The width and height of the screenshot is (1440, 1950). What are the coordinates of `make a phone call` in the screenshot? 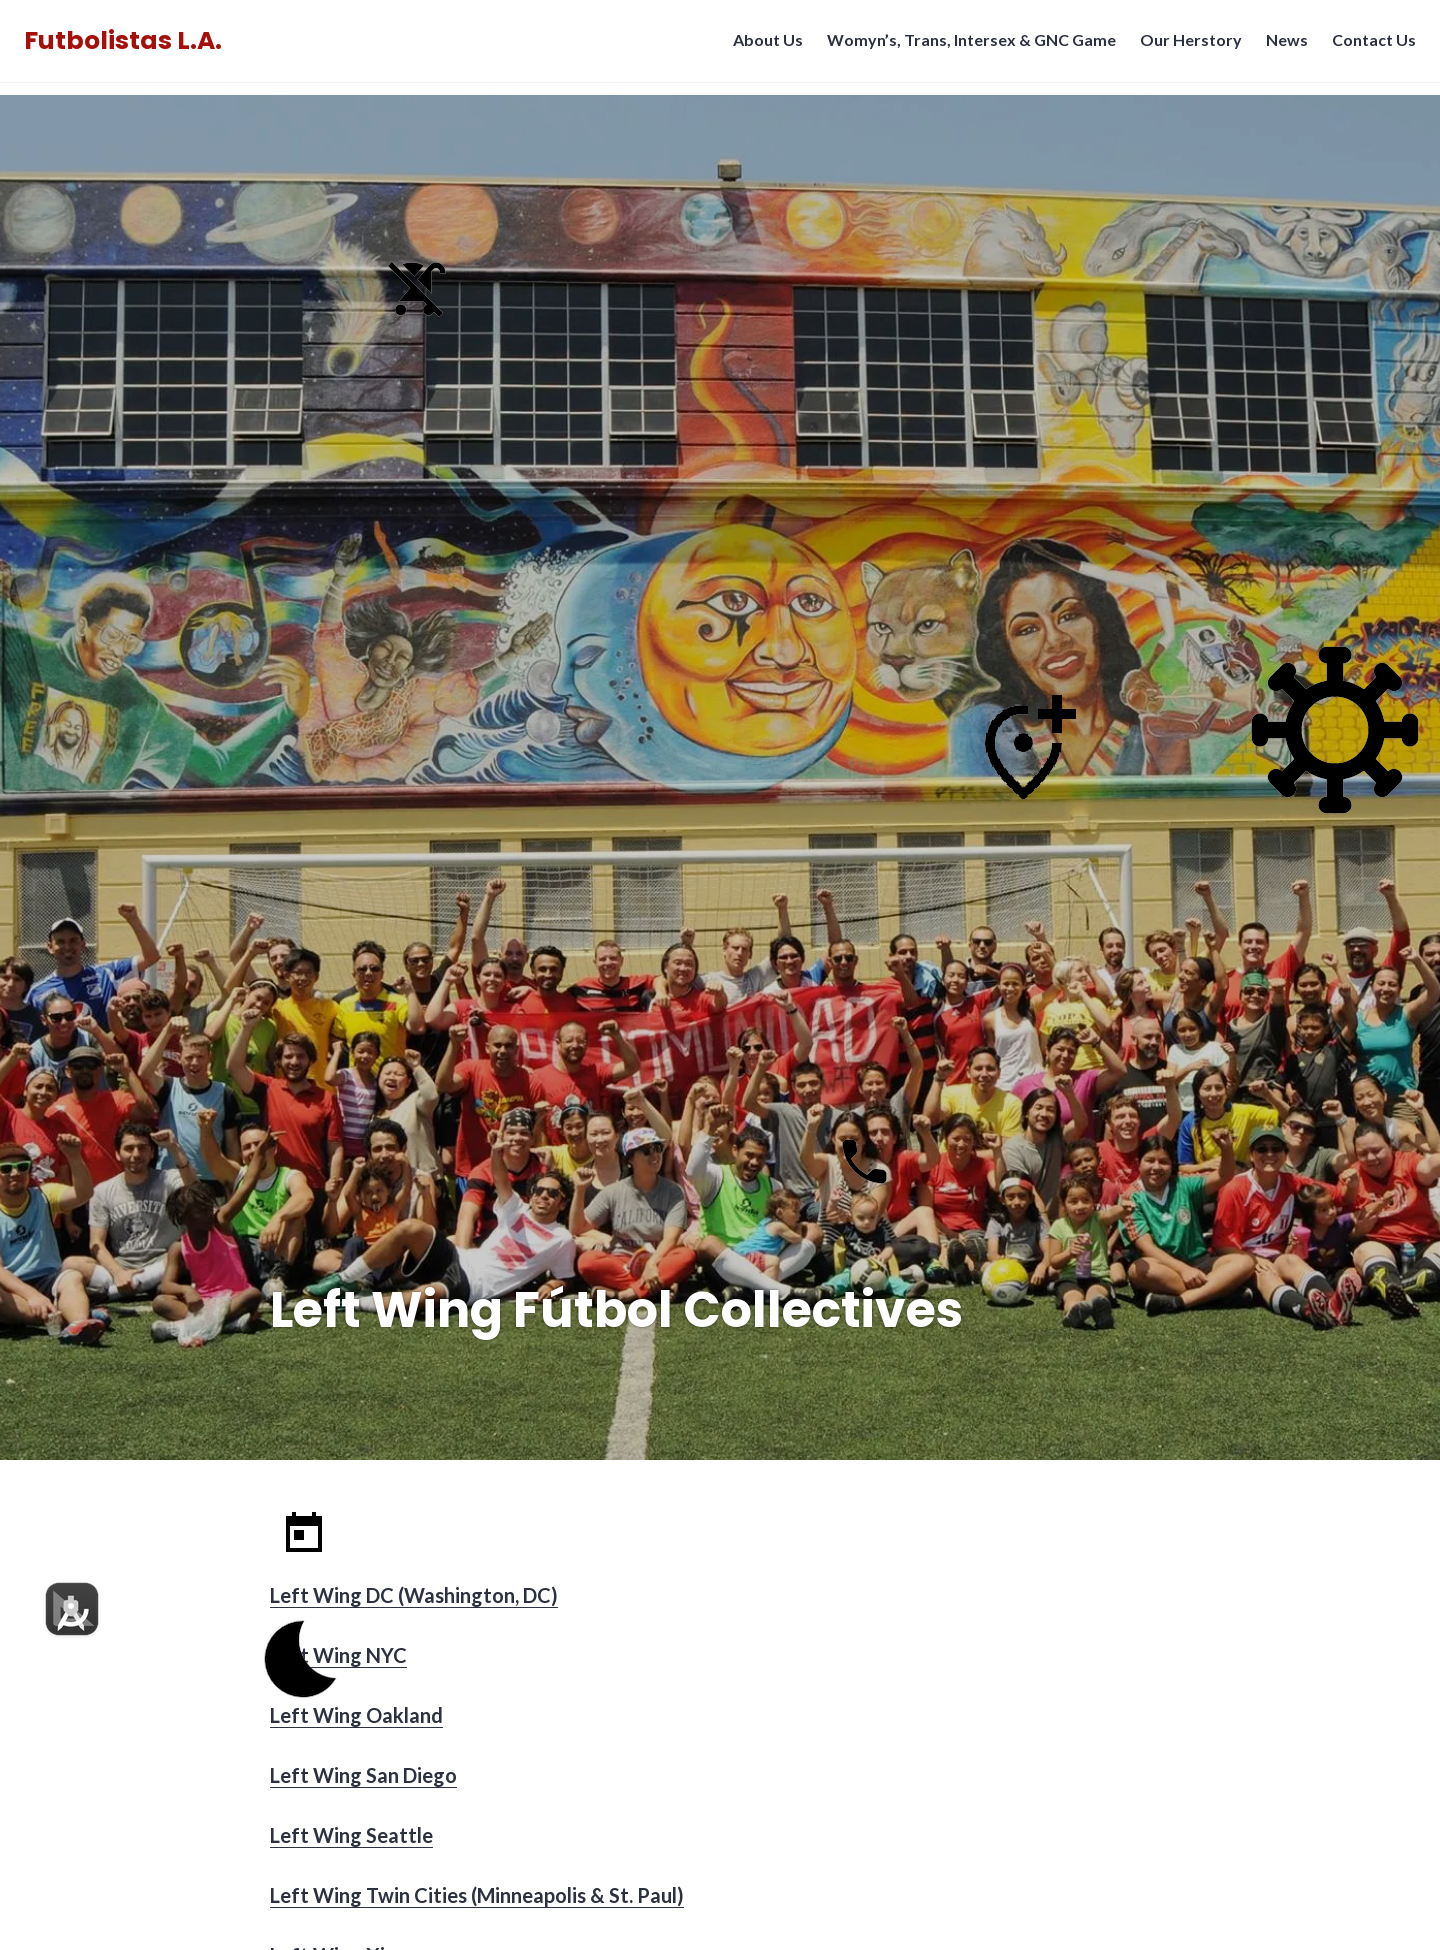 It's located at (864, 1161).